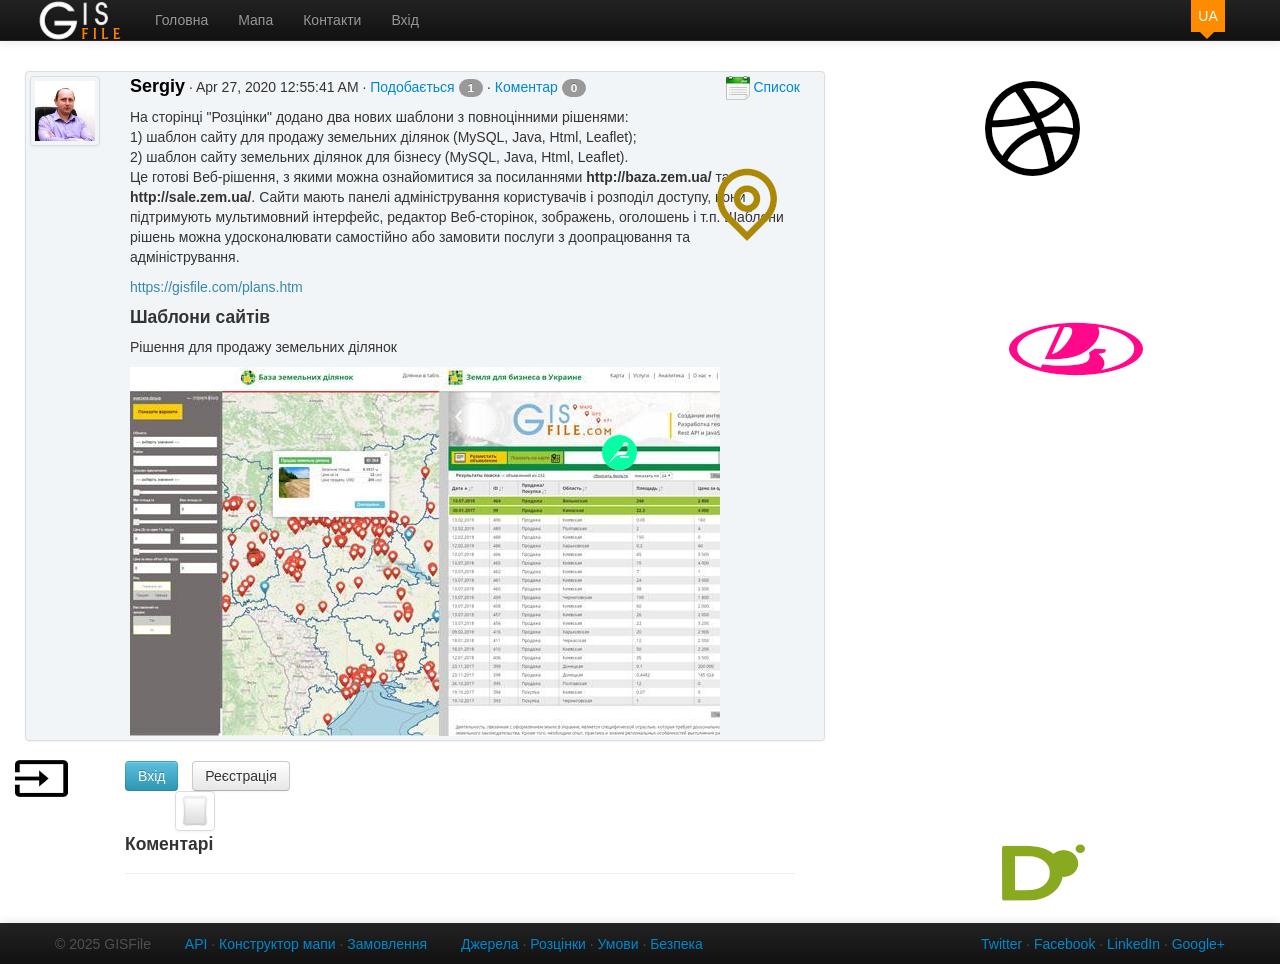 The width and height of the screenshot is (1280, 964). I want to click on Lada automotive brand logo, so click(1076, 349).